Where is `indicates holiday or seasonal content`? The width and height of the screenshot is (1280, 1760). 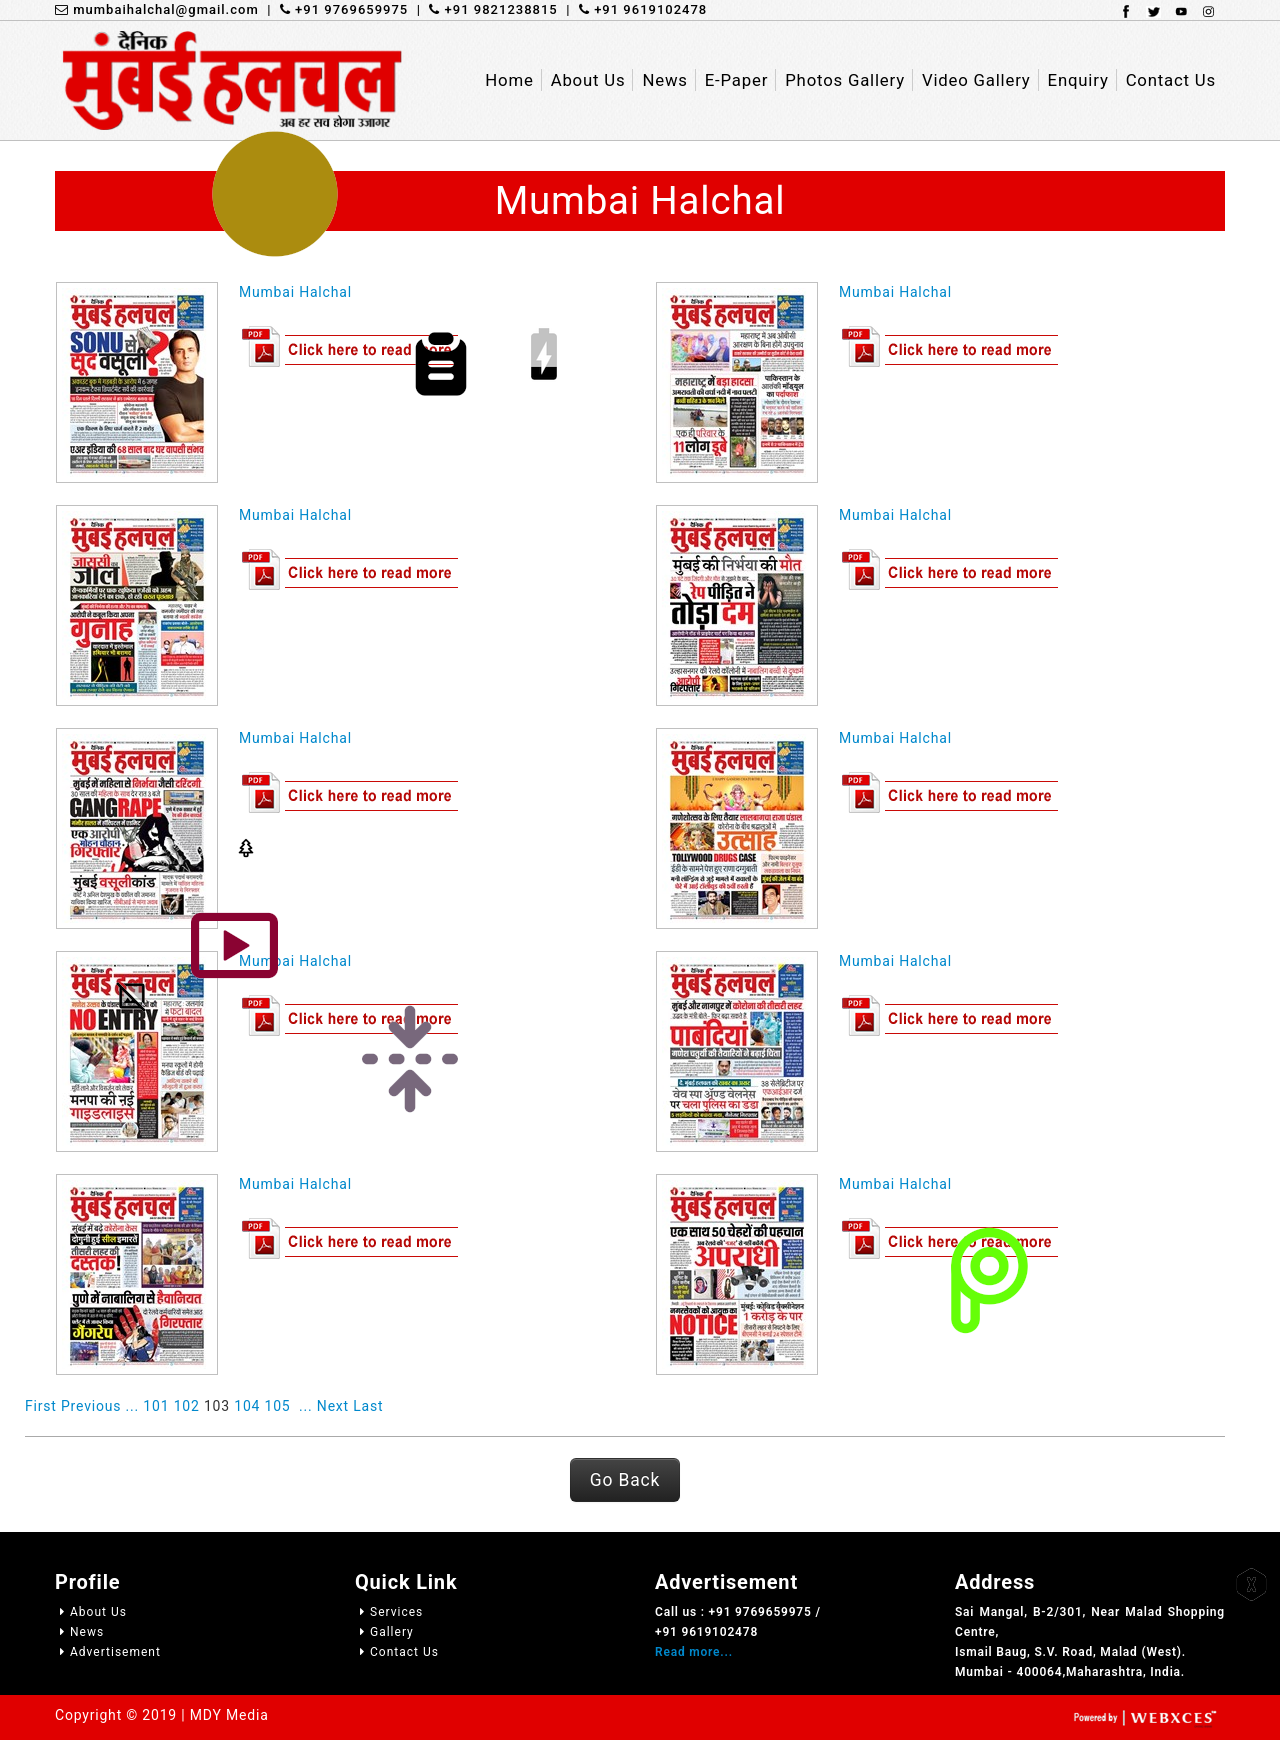 indicates holiday or seasonal content is located at coordinates (246, 848).